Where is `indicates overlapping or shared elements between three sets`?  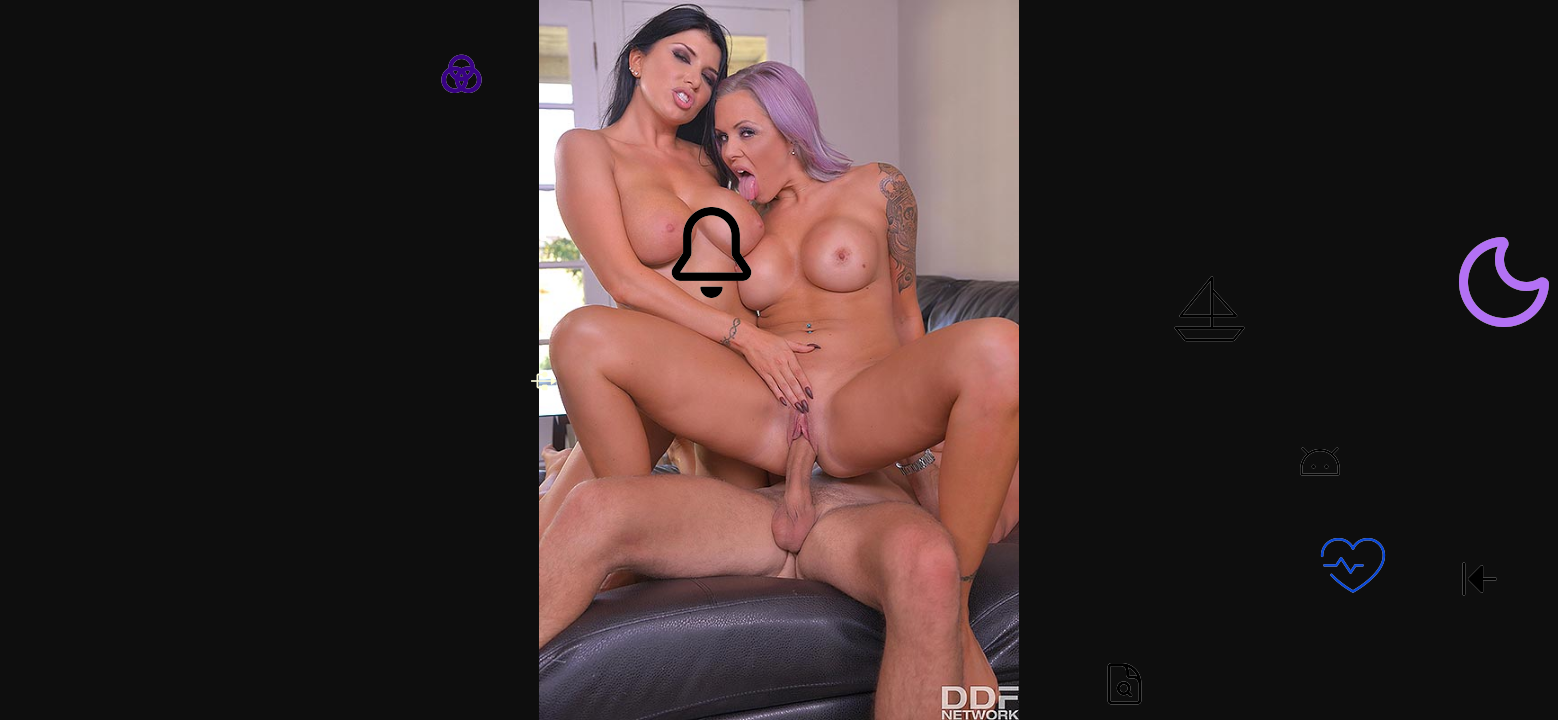 indicates overlapping or shared elements between three sets is located at coordinates (461, 74).